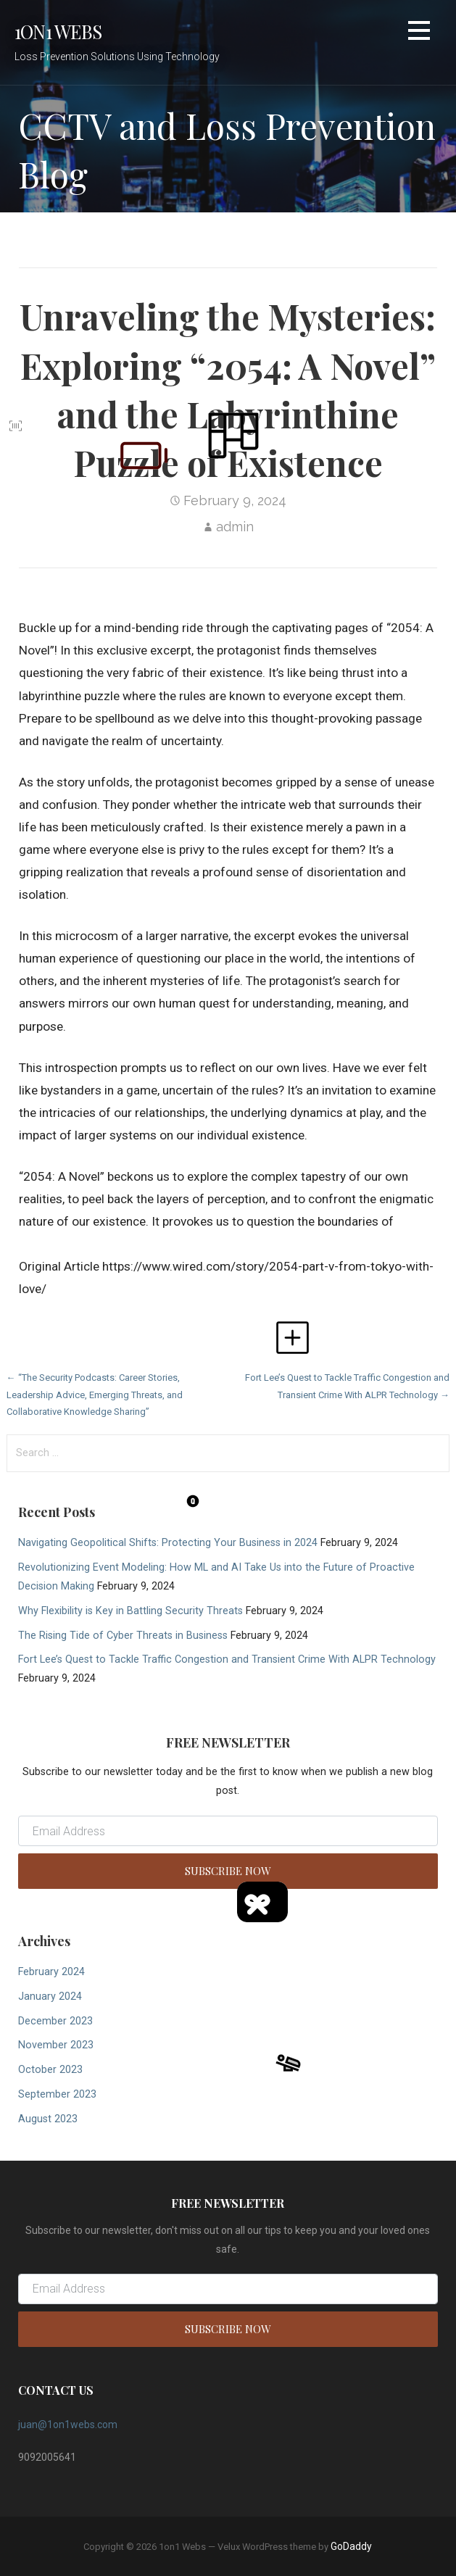 This screenshot has height=2576, width=456. I want to click on indicates a "Q" category or label, so click(193, 1501).